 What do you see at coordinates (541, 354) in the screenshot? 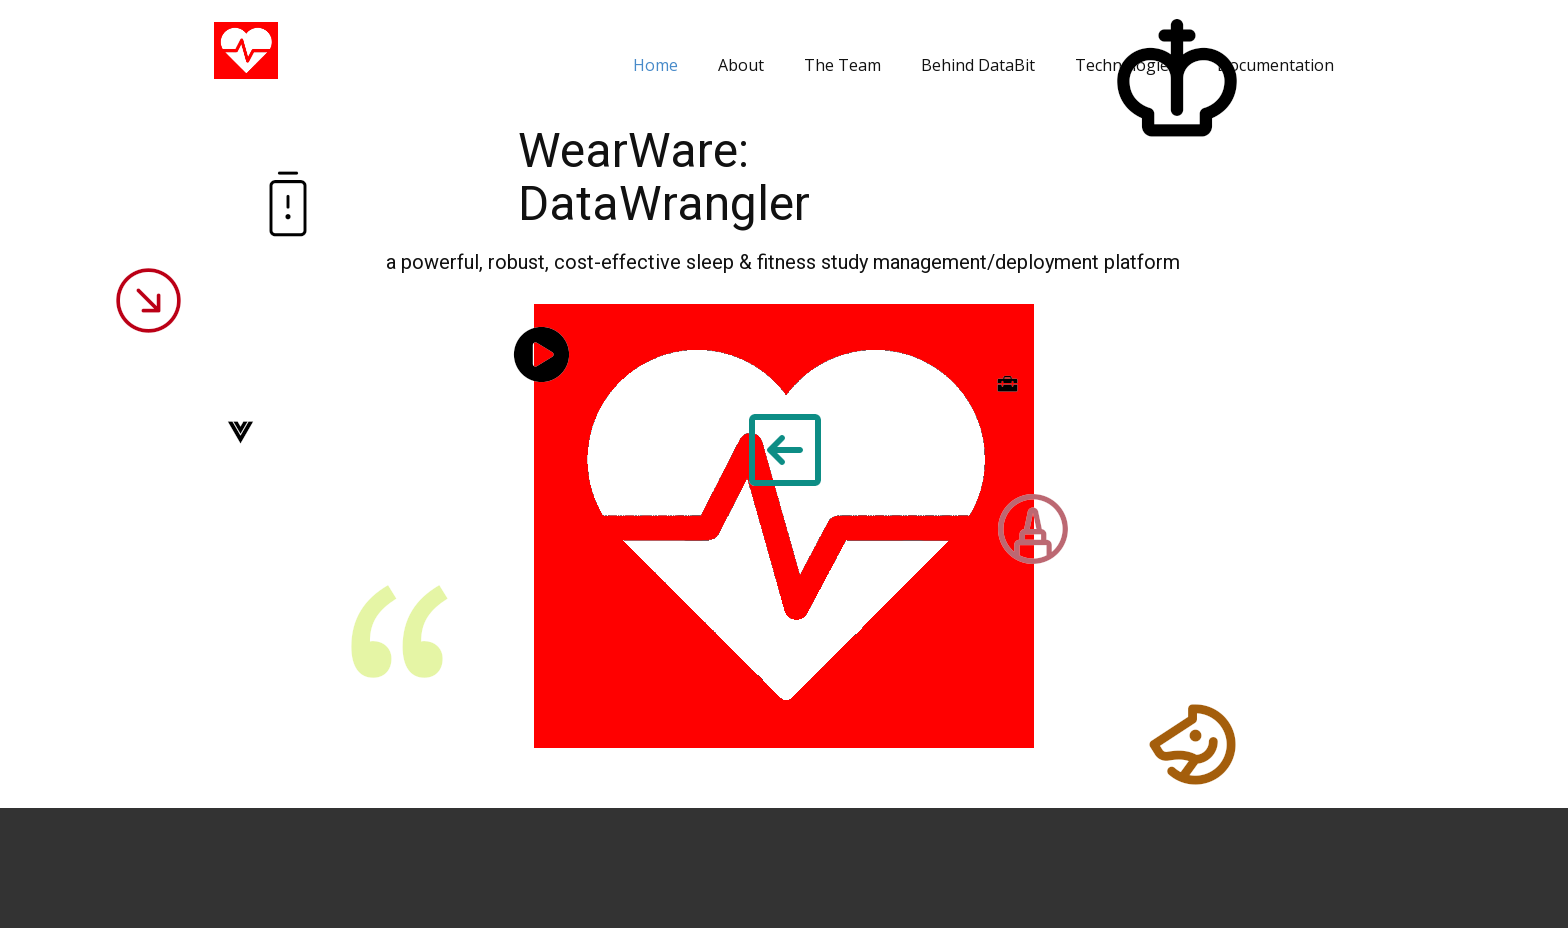
I see `play media or video content` at bounding box center [541, 354].